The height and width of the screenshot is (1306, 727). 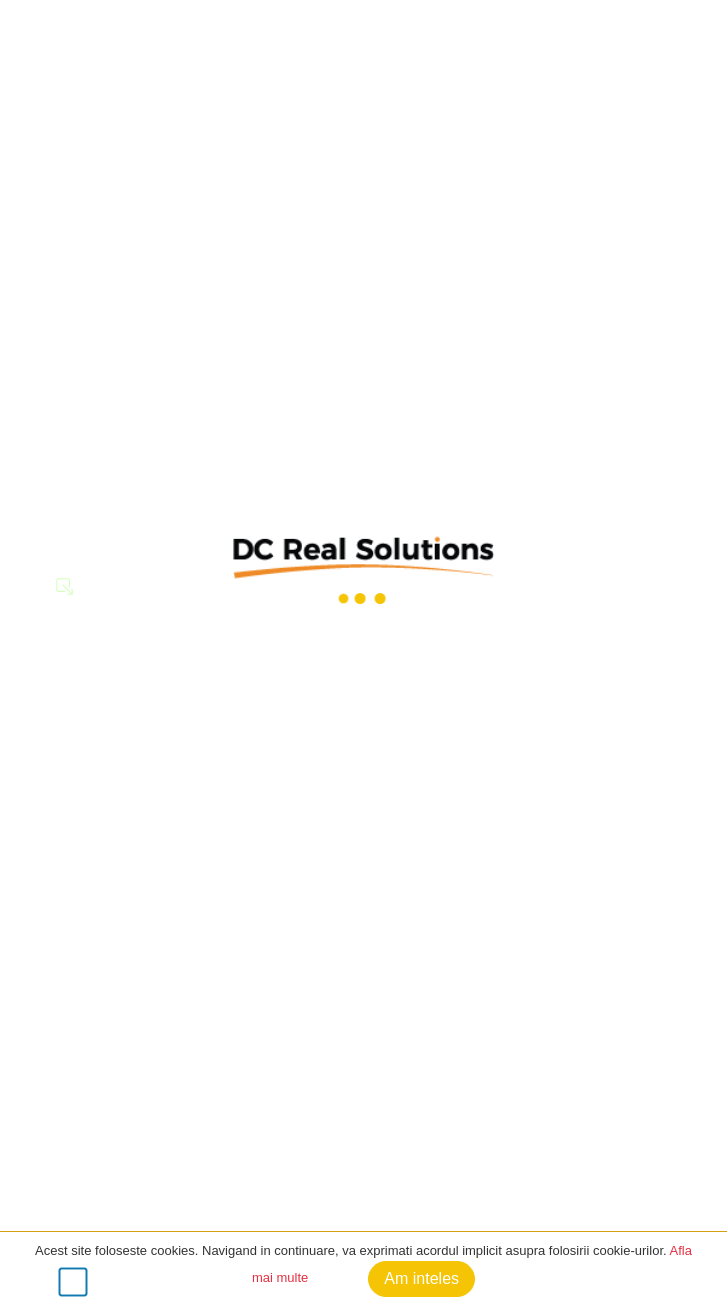 What do you see at coordinates (64, 586) in the screenshot?
I see `expand content to full screen` at bounding box center [64, 586].